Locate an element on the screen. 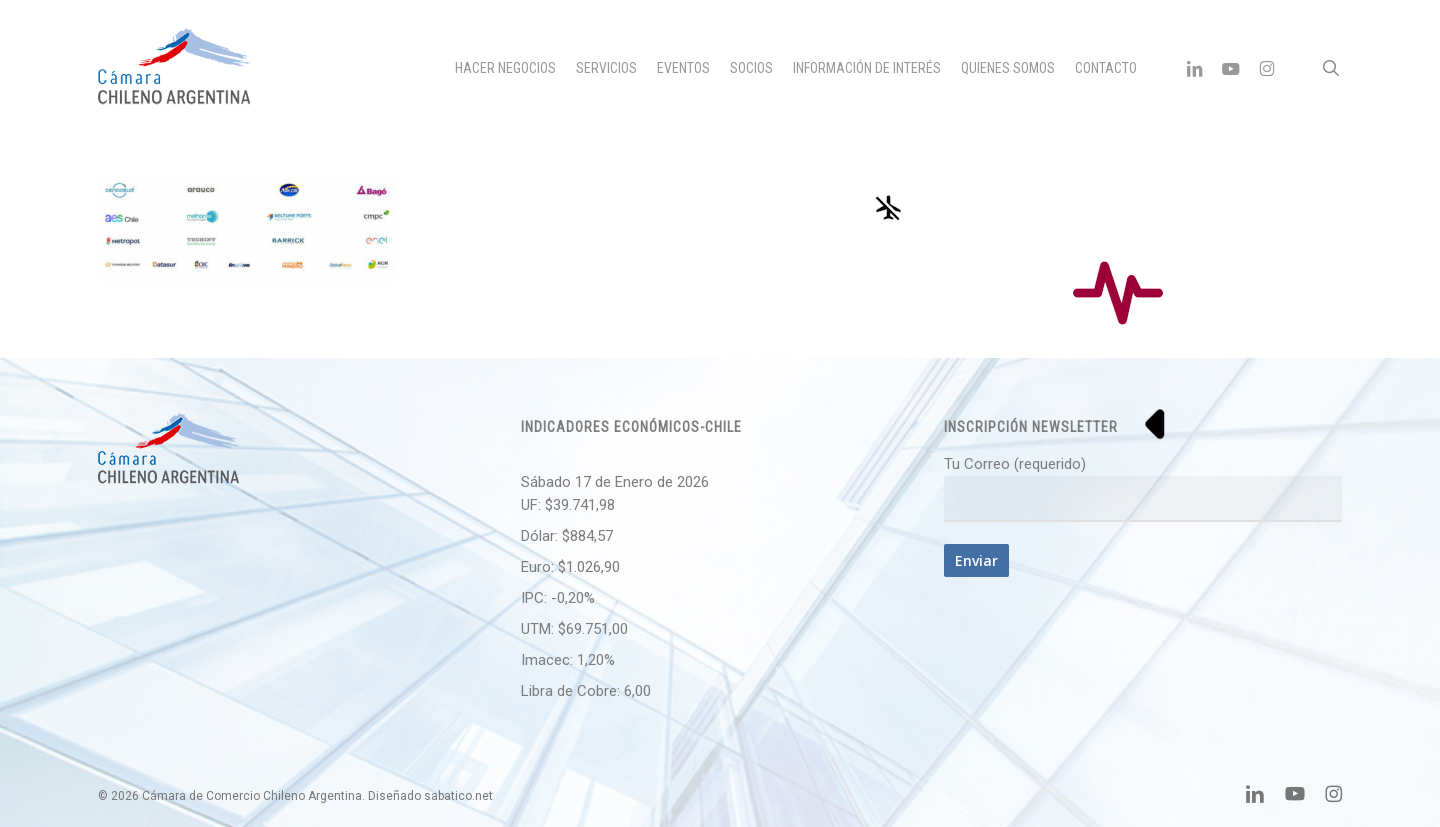  view health or fitness activity is located at coordinates (1118, 293).